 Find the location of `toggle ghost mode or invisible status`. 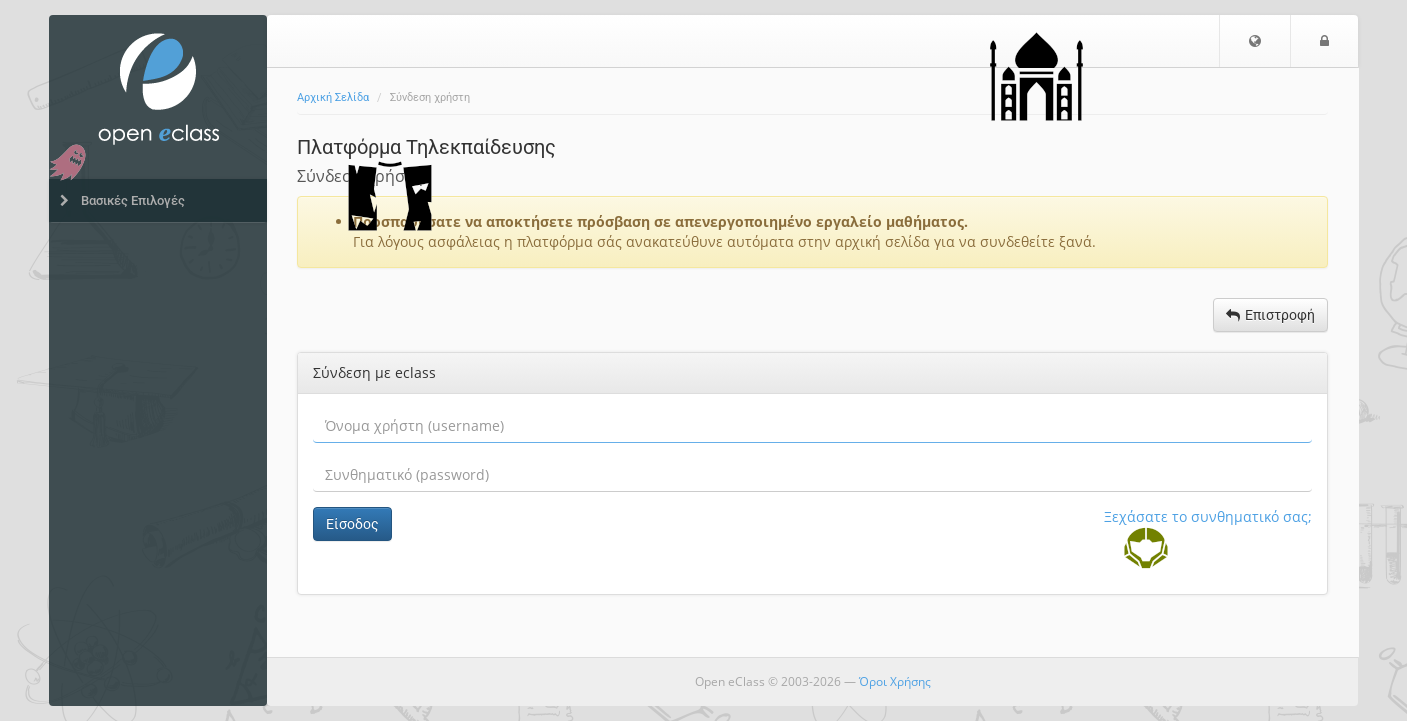

toggle ghost mode or invisible status is located at coordinates (67, 162).